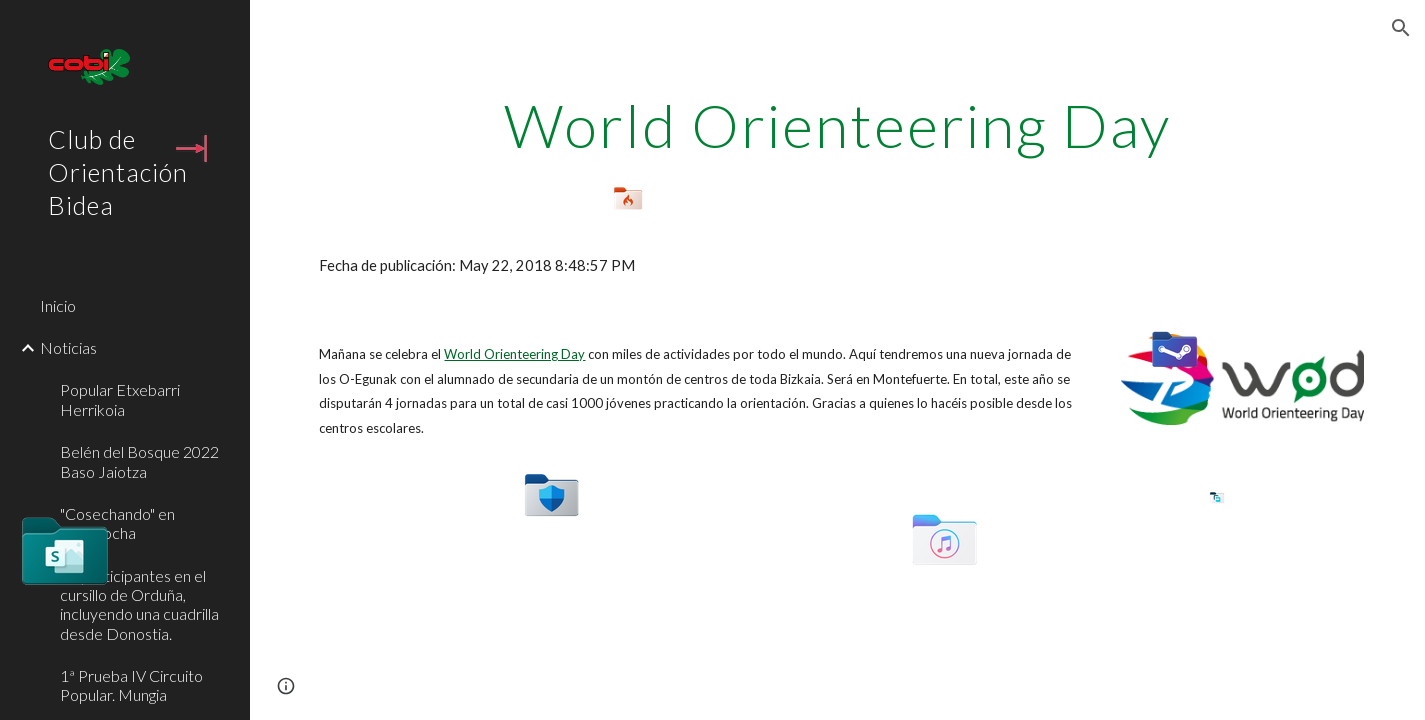 Image resolution: width=1425 pixels, height=720 pixels. What do you see at coordinates (1174, 350) in the screenshot?
I see `open your steam games folder` at bounding box center [1174, 350].